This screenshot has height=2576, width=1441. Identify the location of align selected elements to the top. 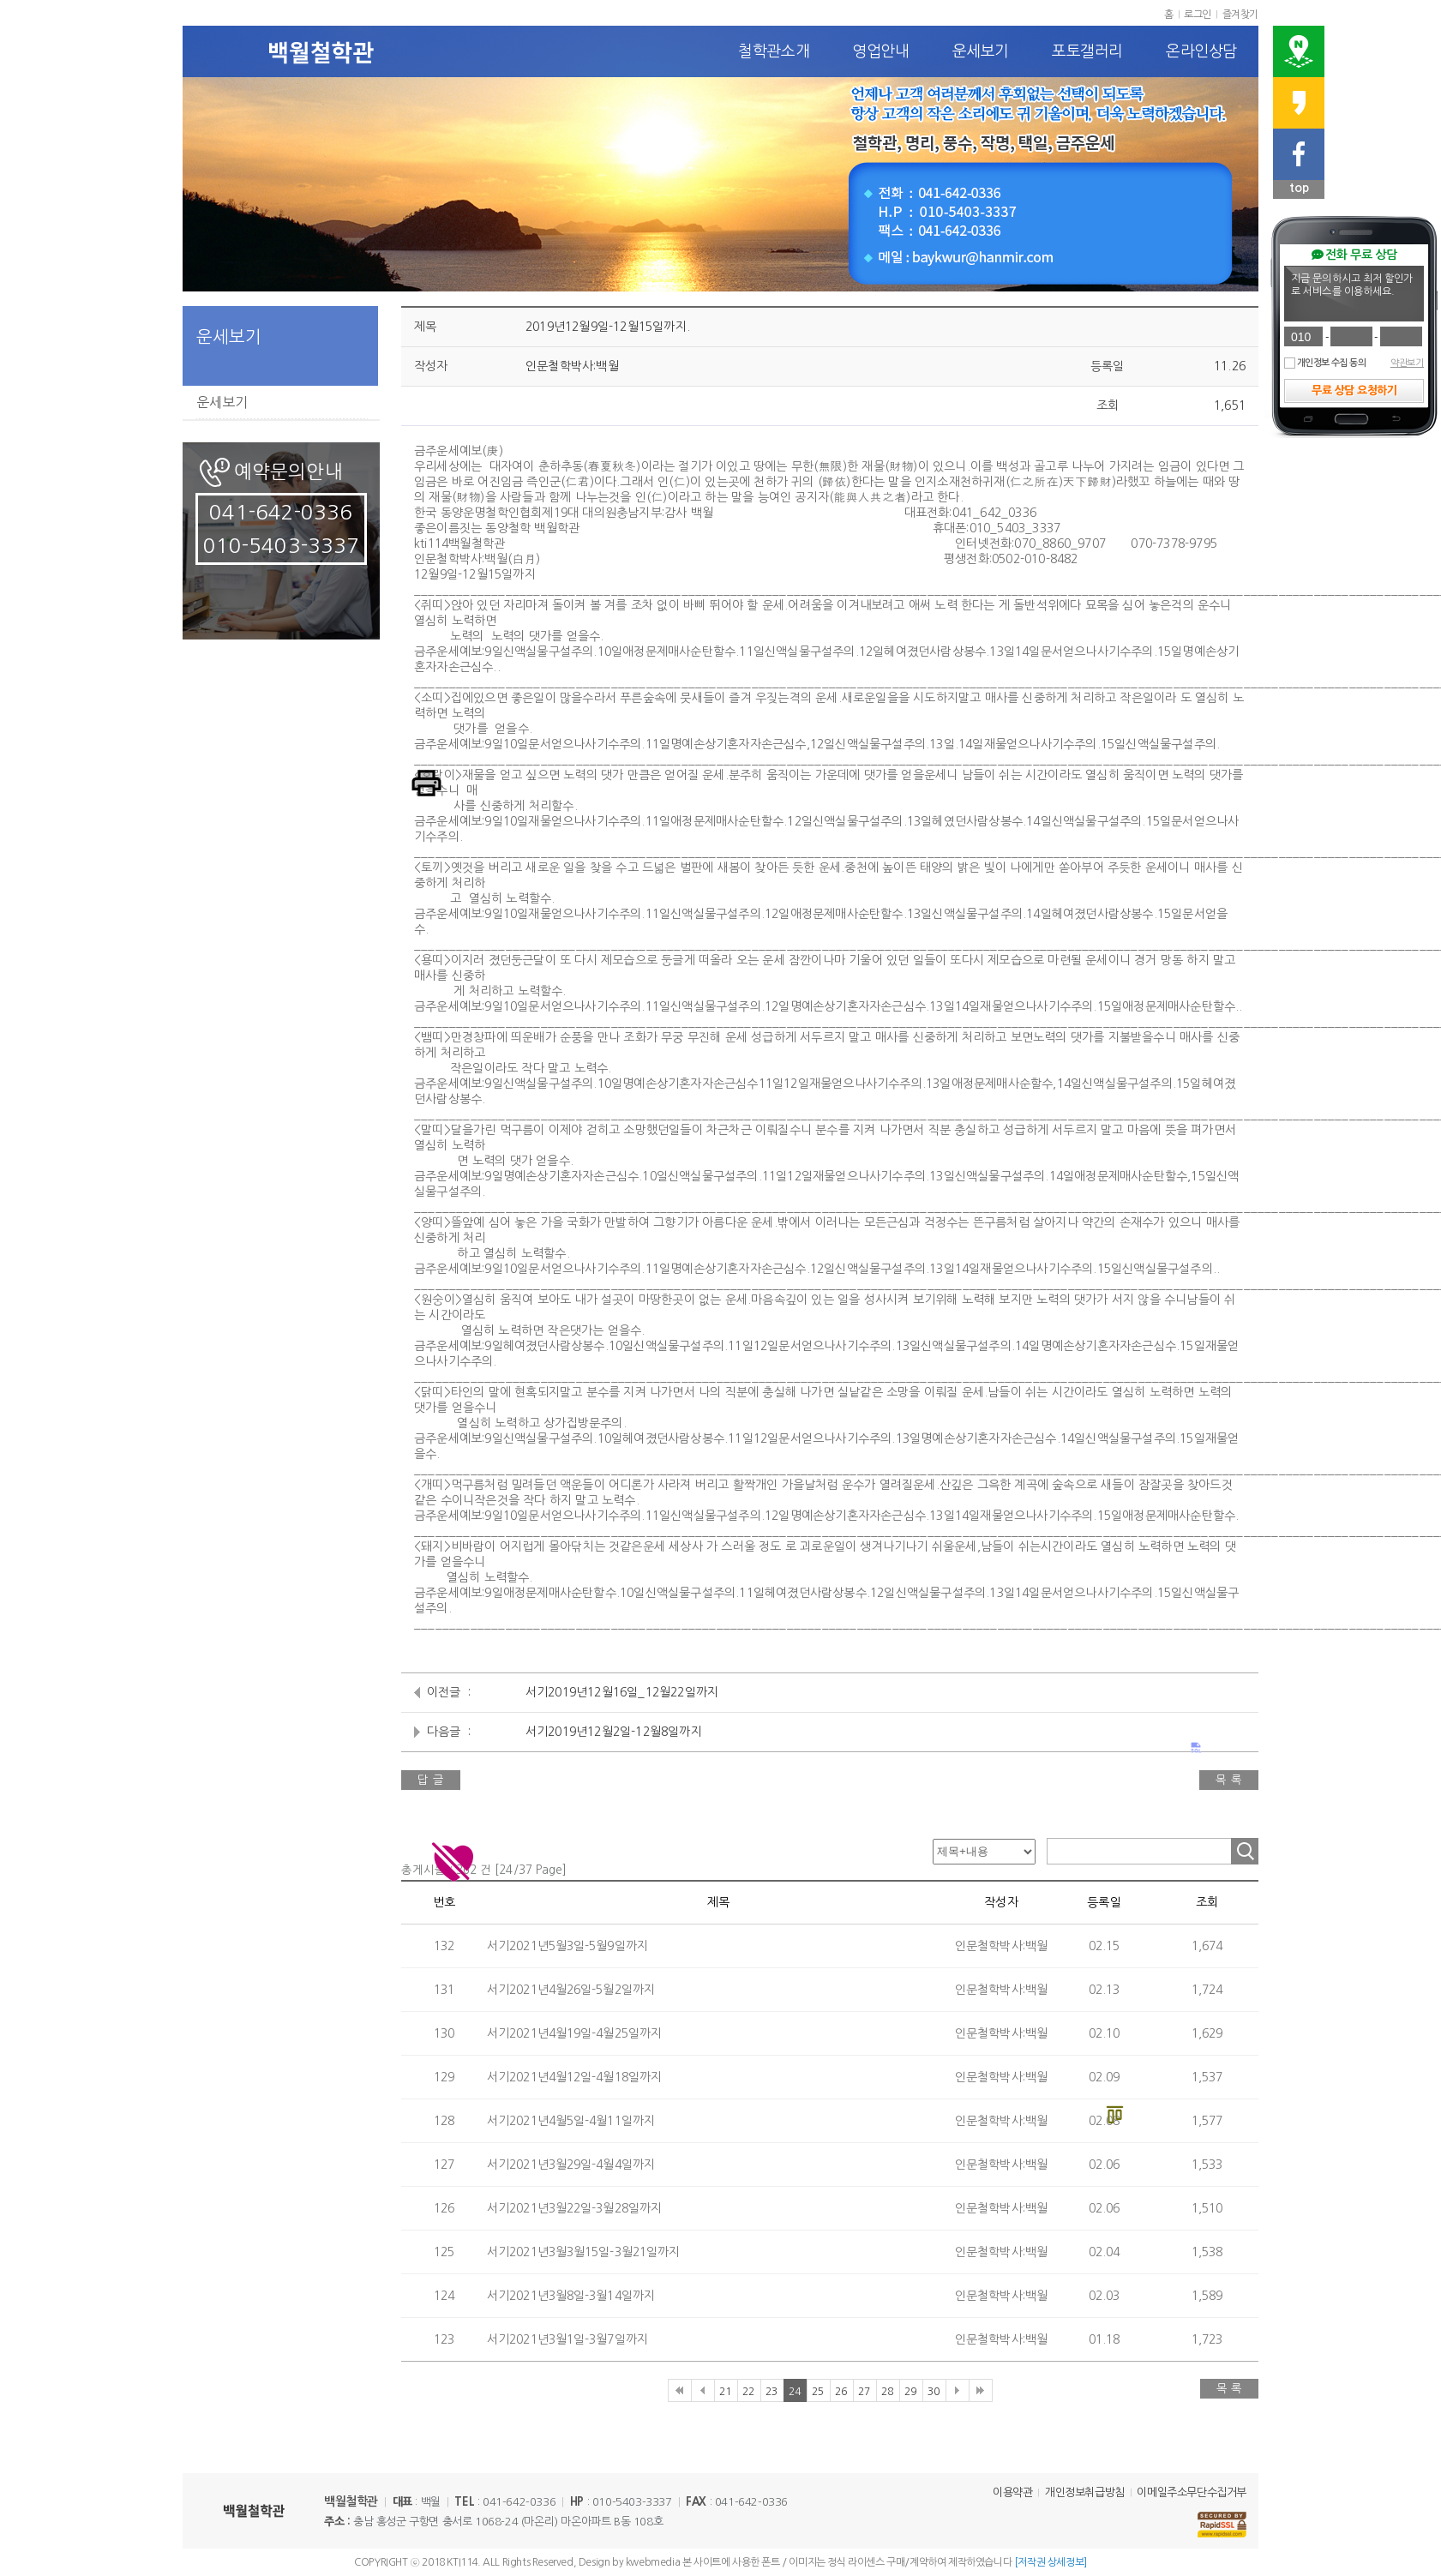
(1114, 2114).